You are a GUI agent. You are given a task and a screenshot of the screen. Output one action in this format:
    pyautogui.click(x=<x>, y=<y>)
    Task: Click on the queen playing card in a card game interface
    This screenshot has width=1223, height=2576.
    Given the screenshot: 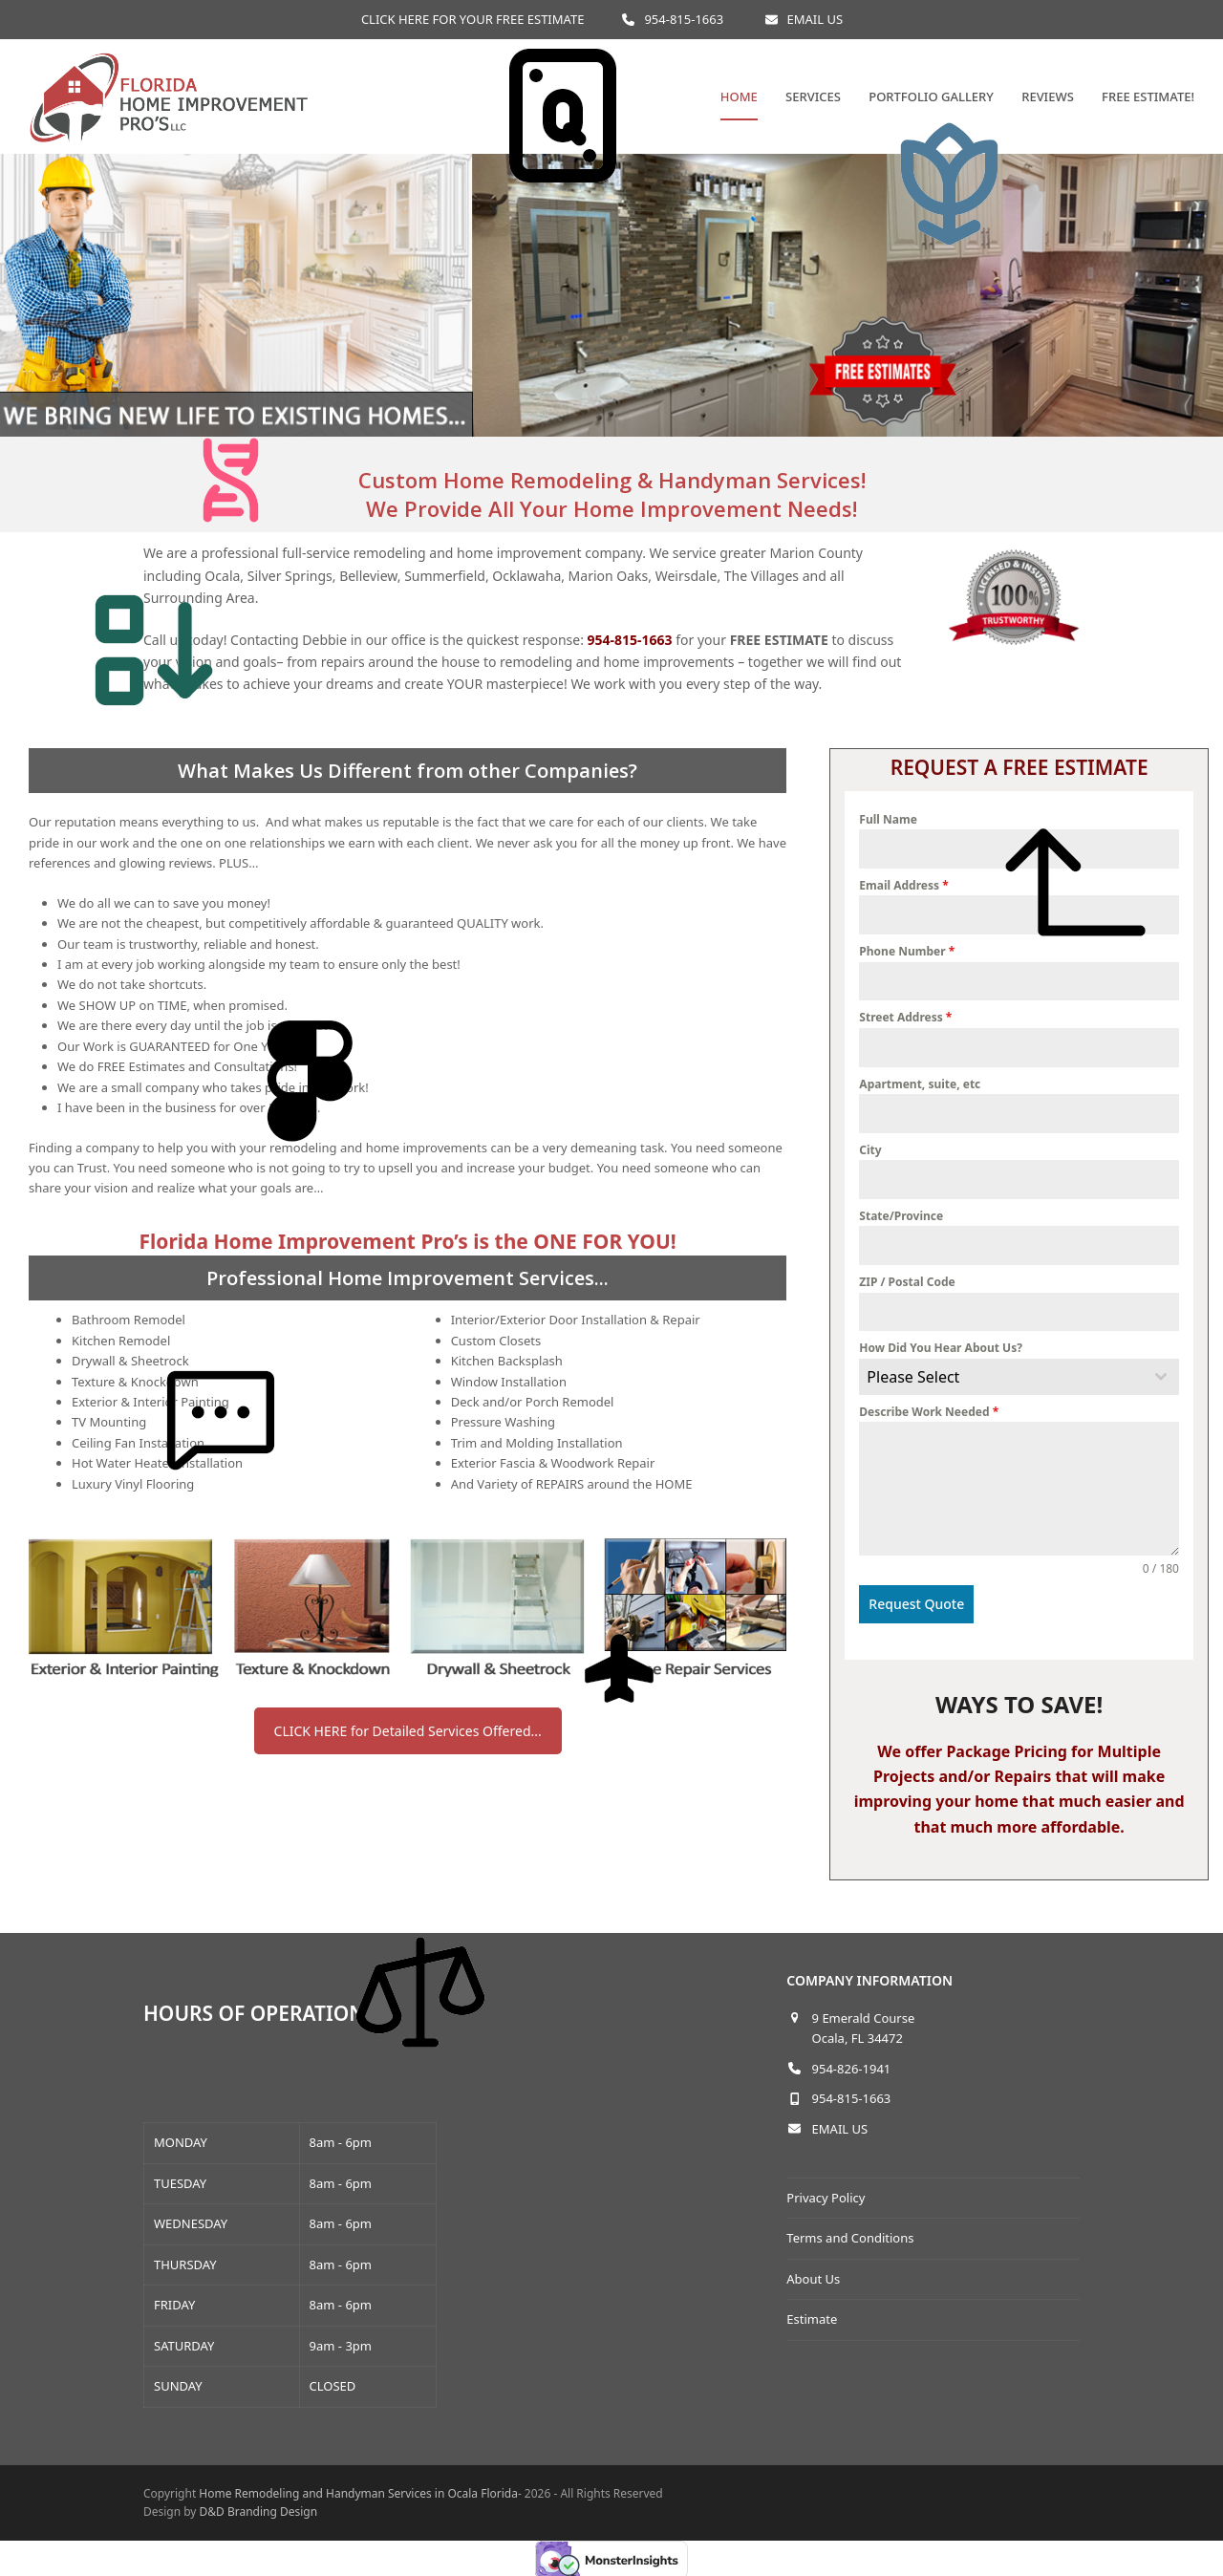 What is the action you would take?
    pyautogui.click(x=563, y=116)
    